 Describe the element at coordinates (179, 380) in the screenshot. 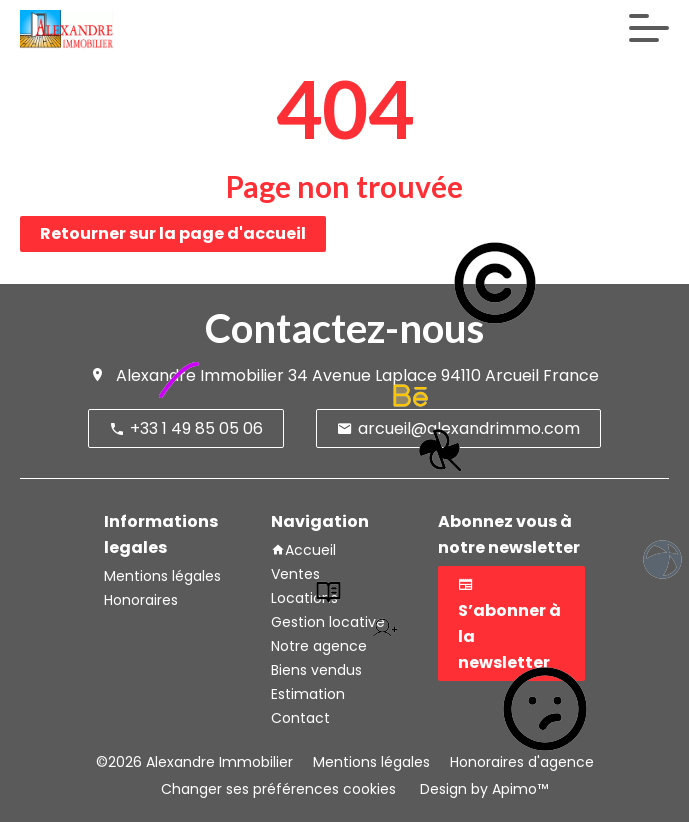

I see `apply ease-out animation timing` at that location.